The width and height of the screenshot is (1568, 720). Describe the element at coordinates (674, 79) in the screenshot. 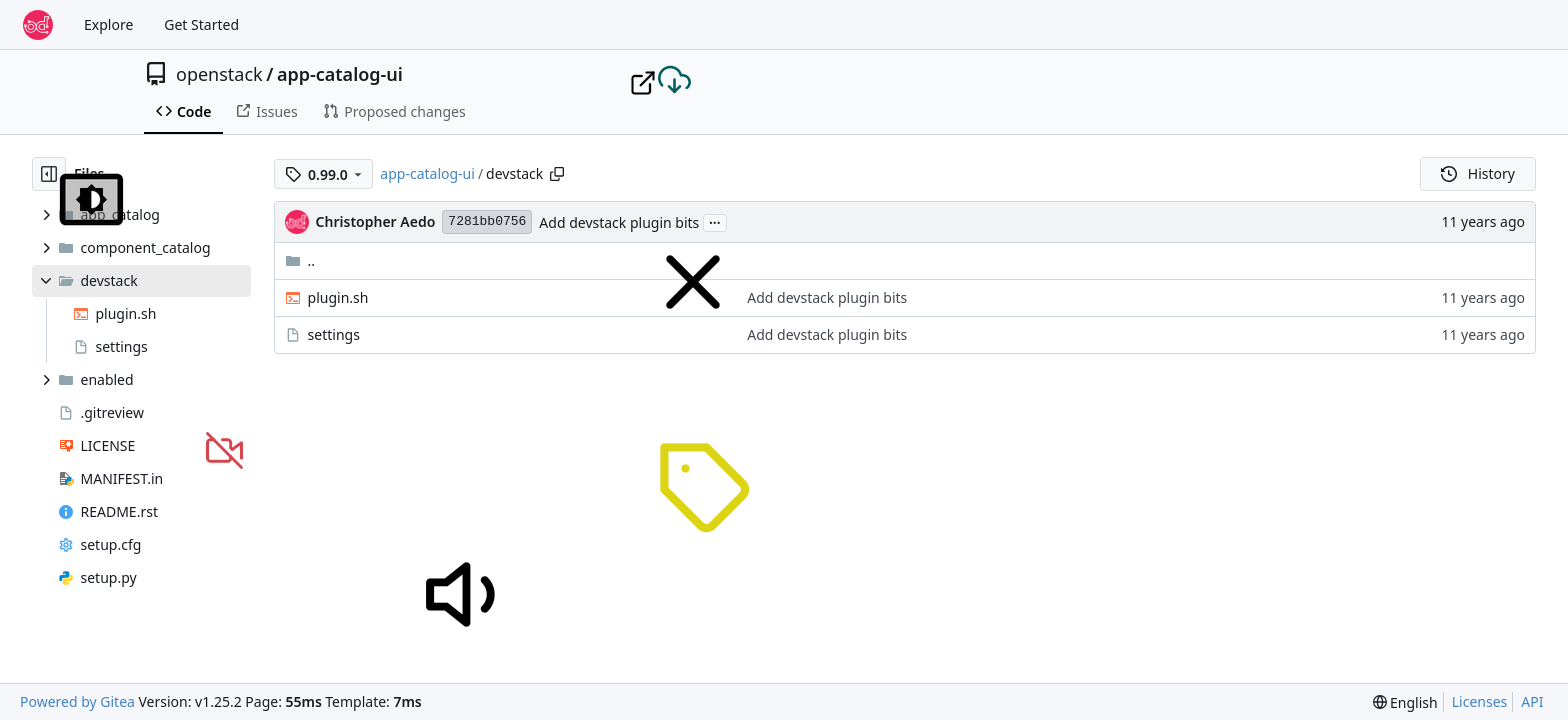

I see `download file from cloud storage` at that location.